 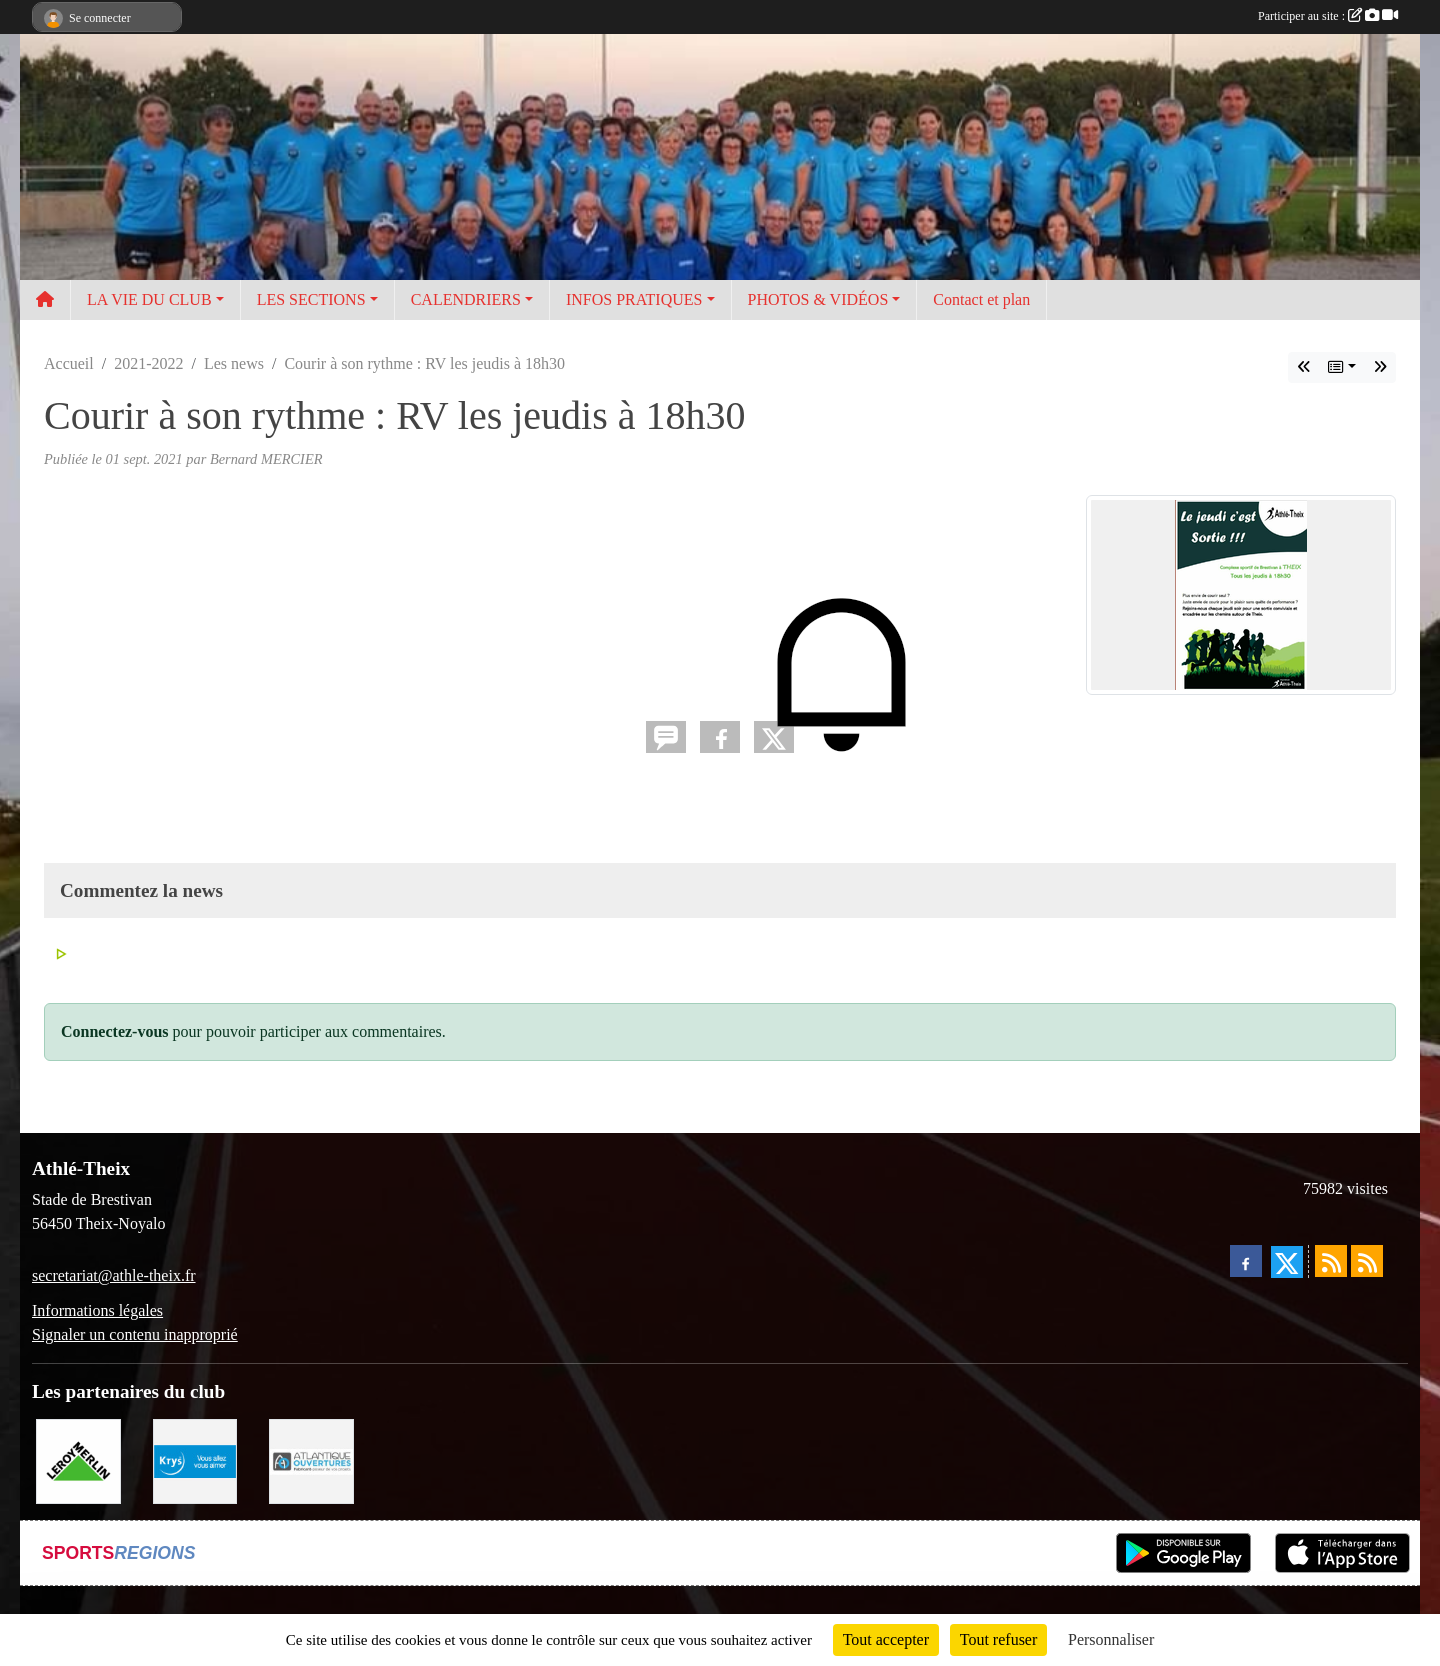 I want to click on play media or video content, so click(x=61, y=954).